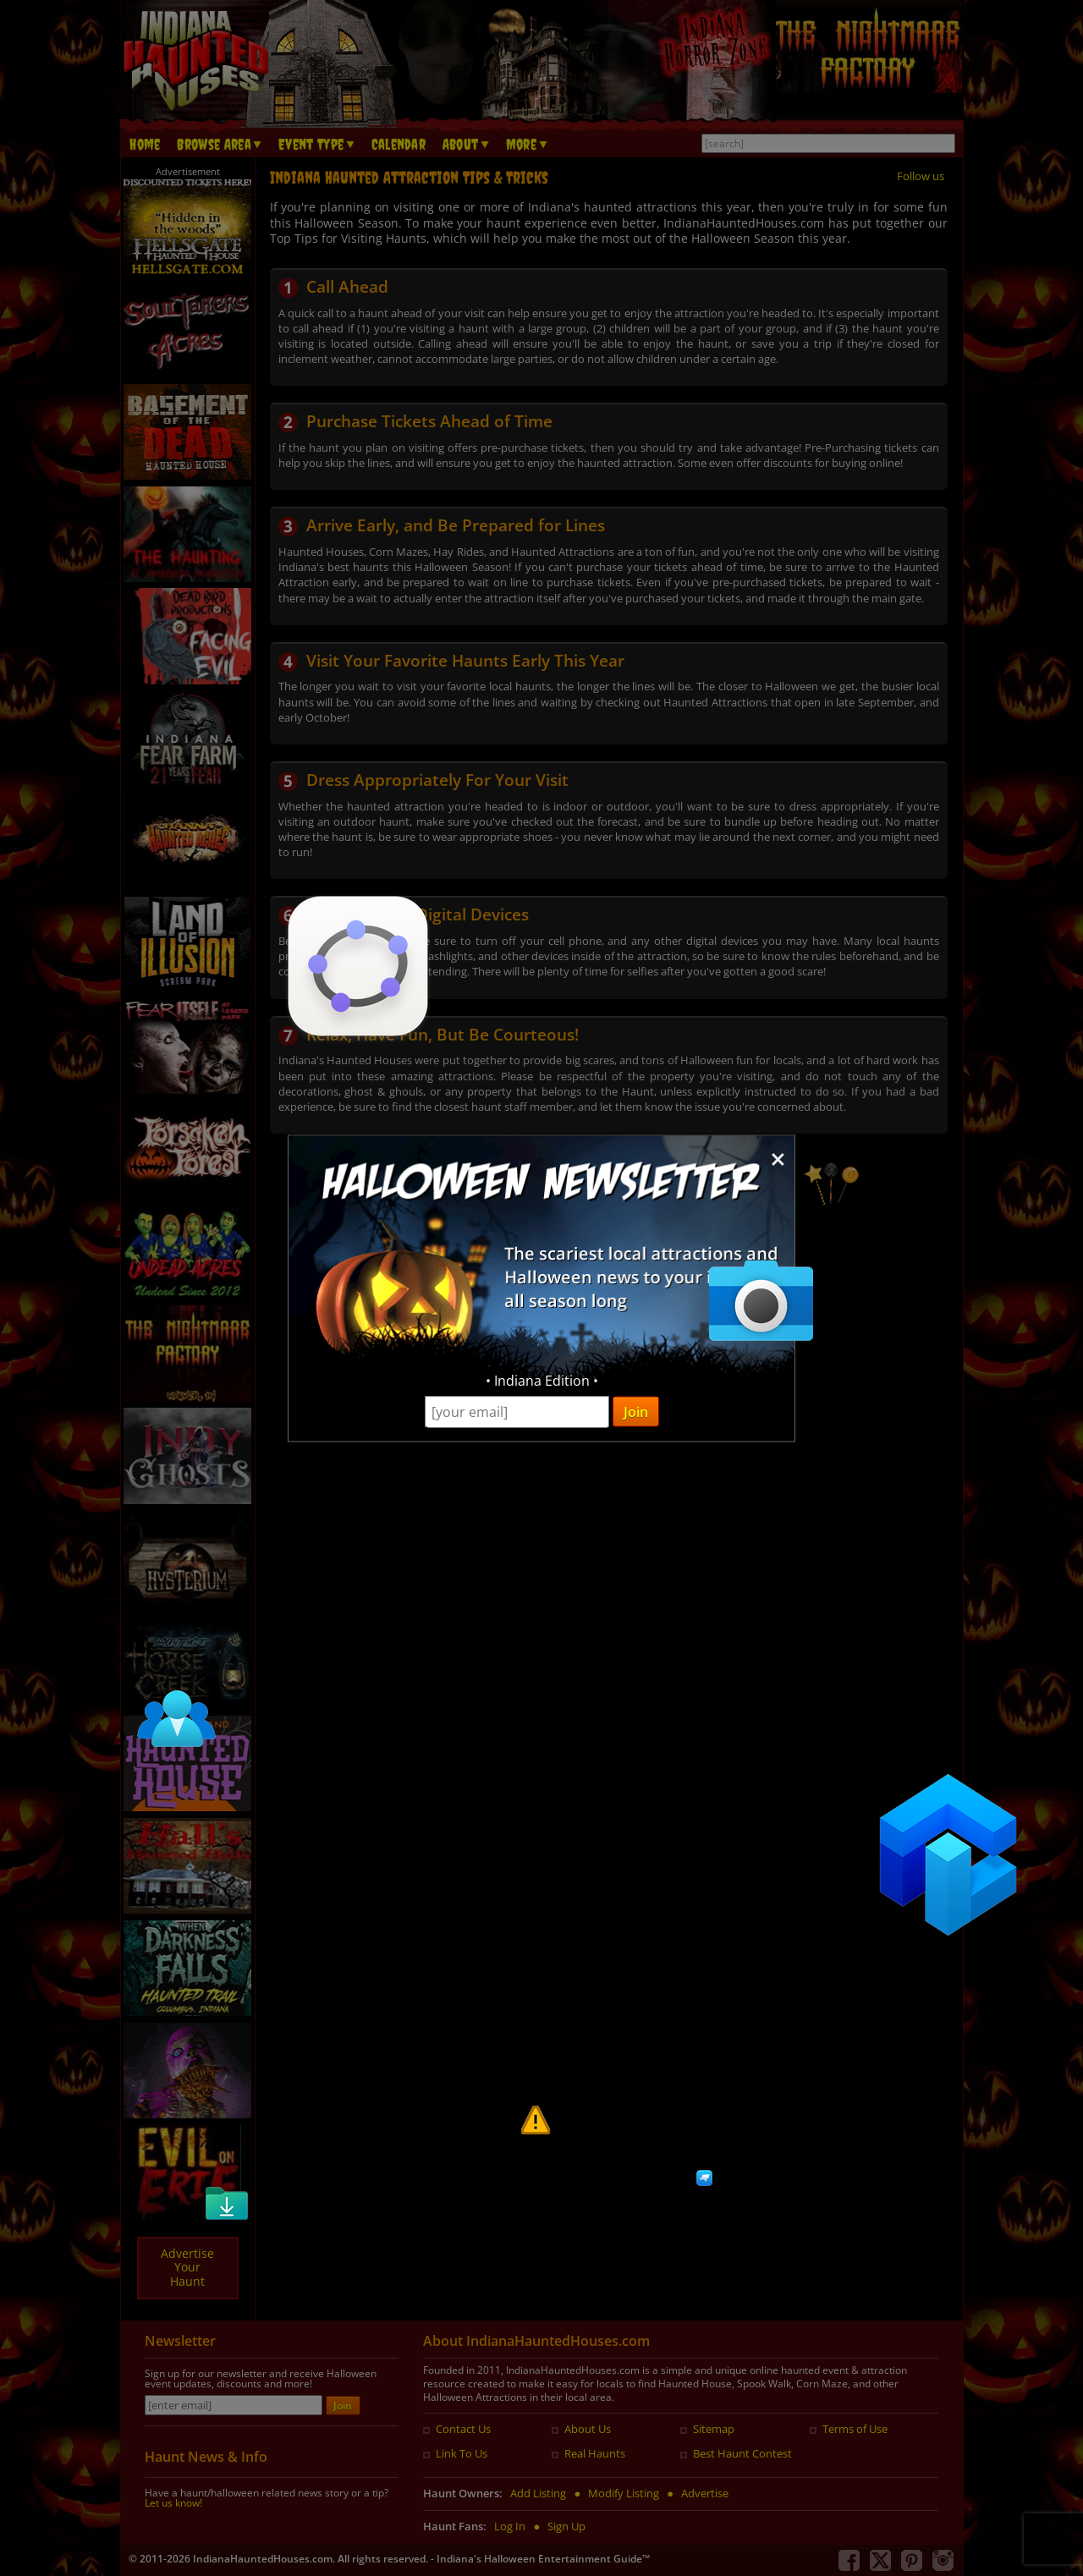  Describe the element at coordinates (704, 2178) in the screenshot. I see `open blockbench 3d modeling application` at that location.